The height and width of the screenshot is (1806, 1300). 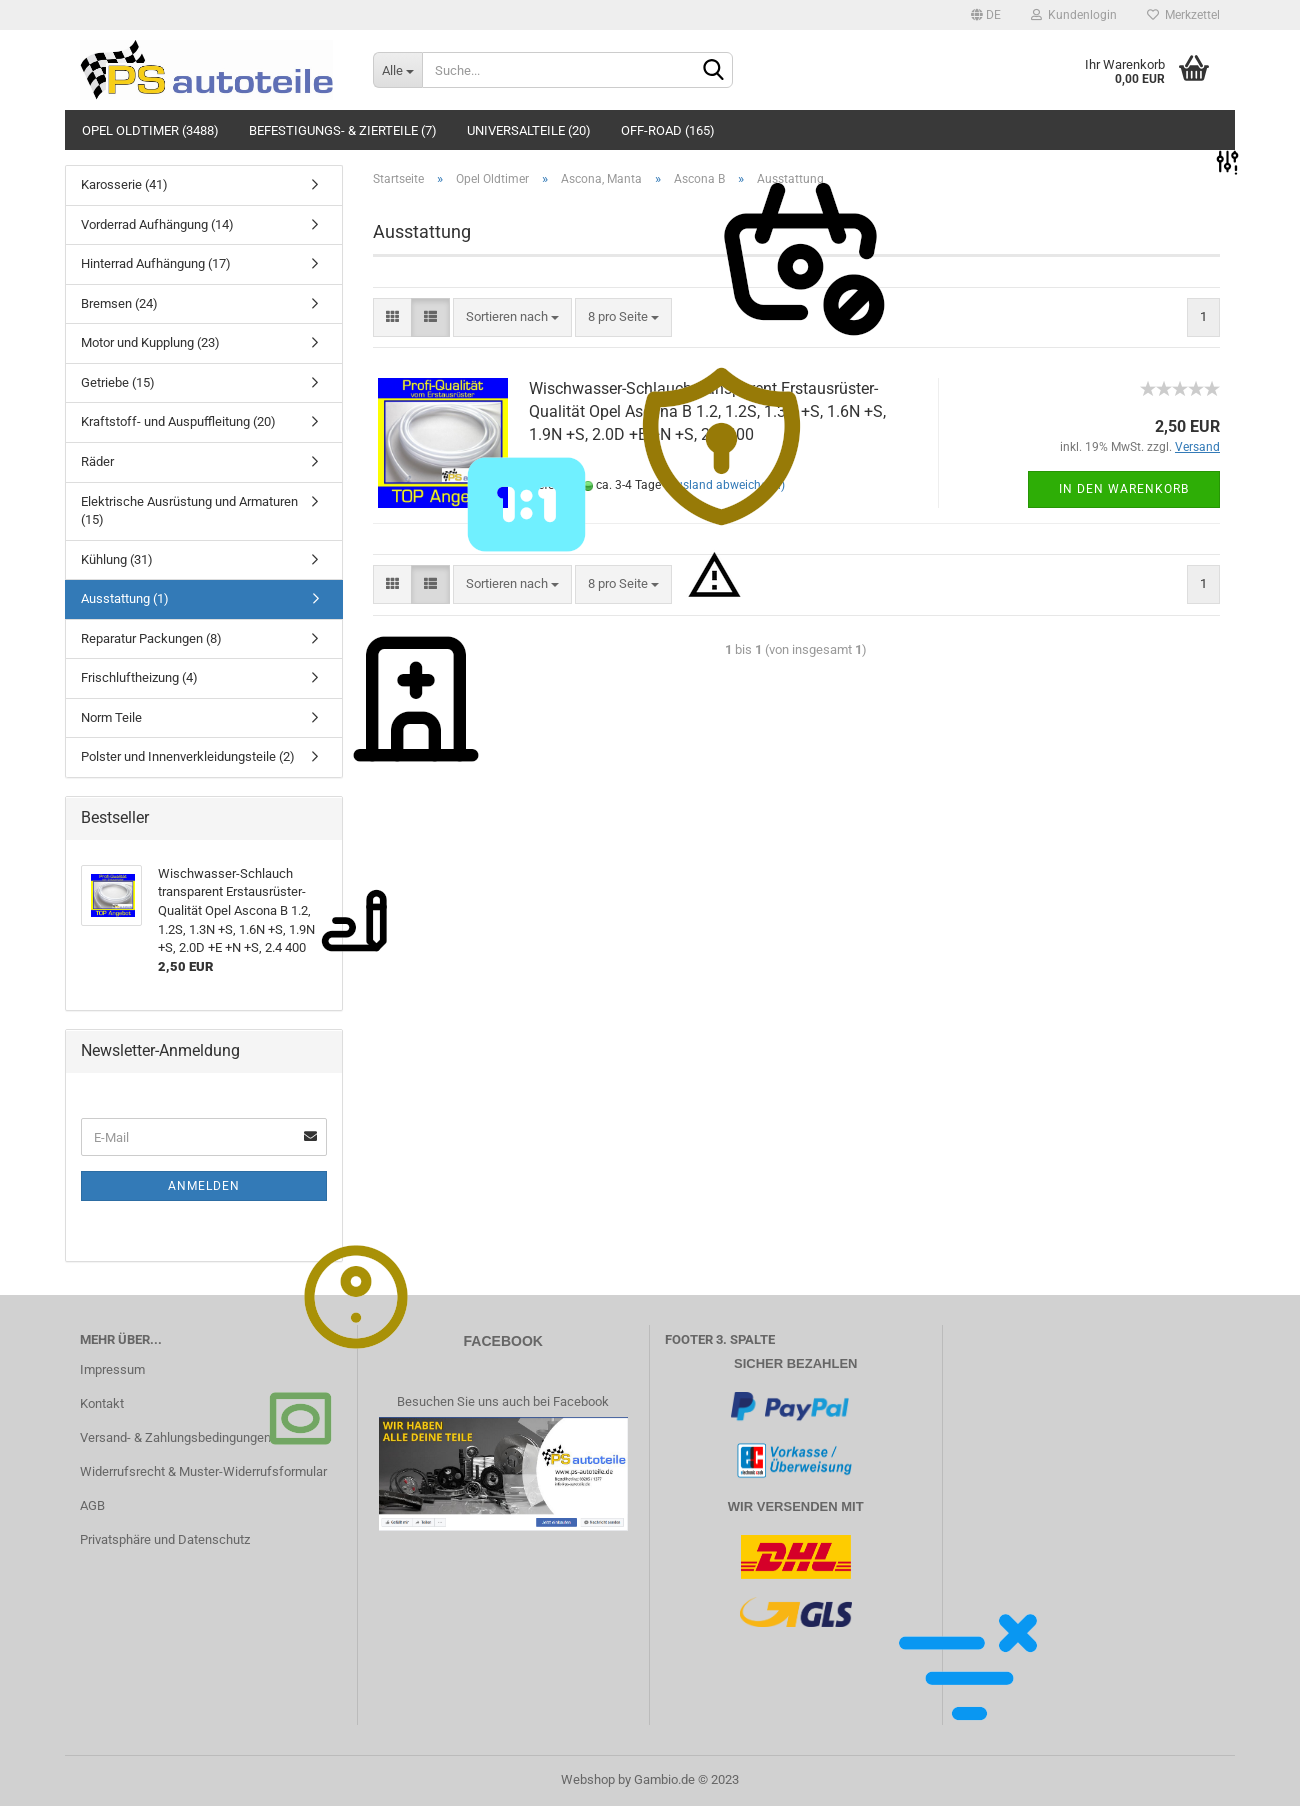 I want to click on apply vignette effect to photo, so click(x=300, y=1418).